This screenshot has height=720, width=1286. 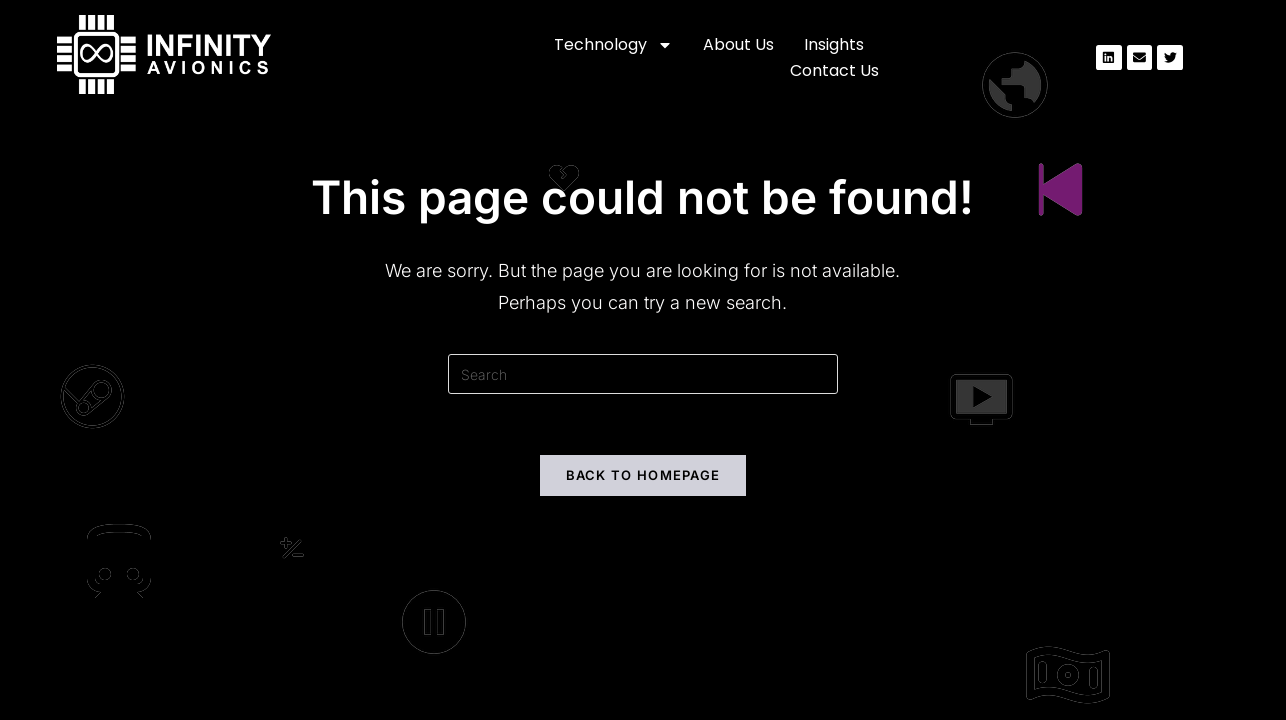 What do you see at coordinates (119, 564) in the screenshot?
I see `get public transit directions` at bounding box center [119, 564].